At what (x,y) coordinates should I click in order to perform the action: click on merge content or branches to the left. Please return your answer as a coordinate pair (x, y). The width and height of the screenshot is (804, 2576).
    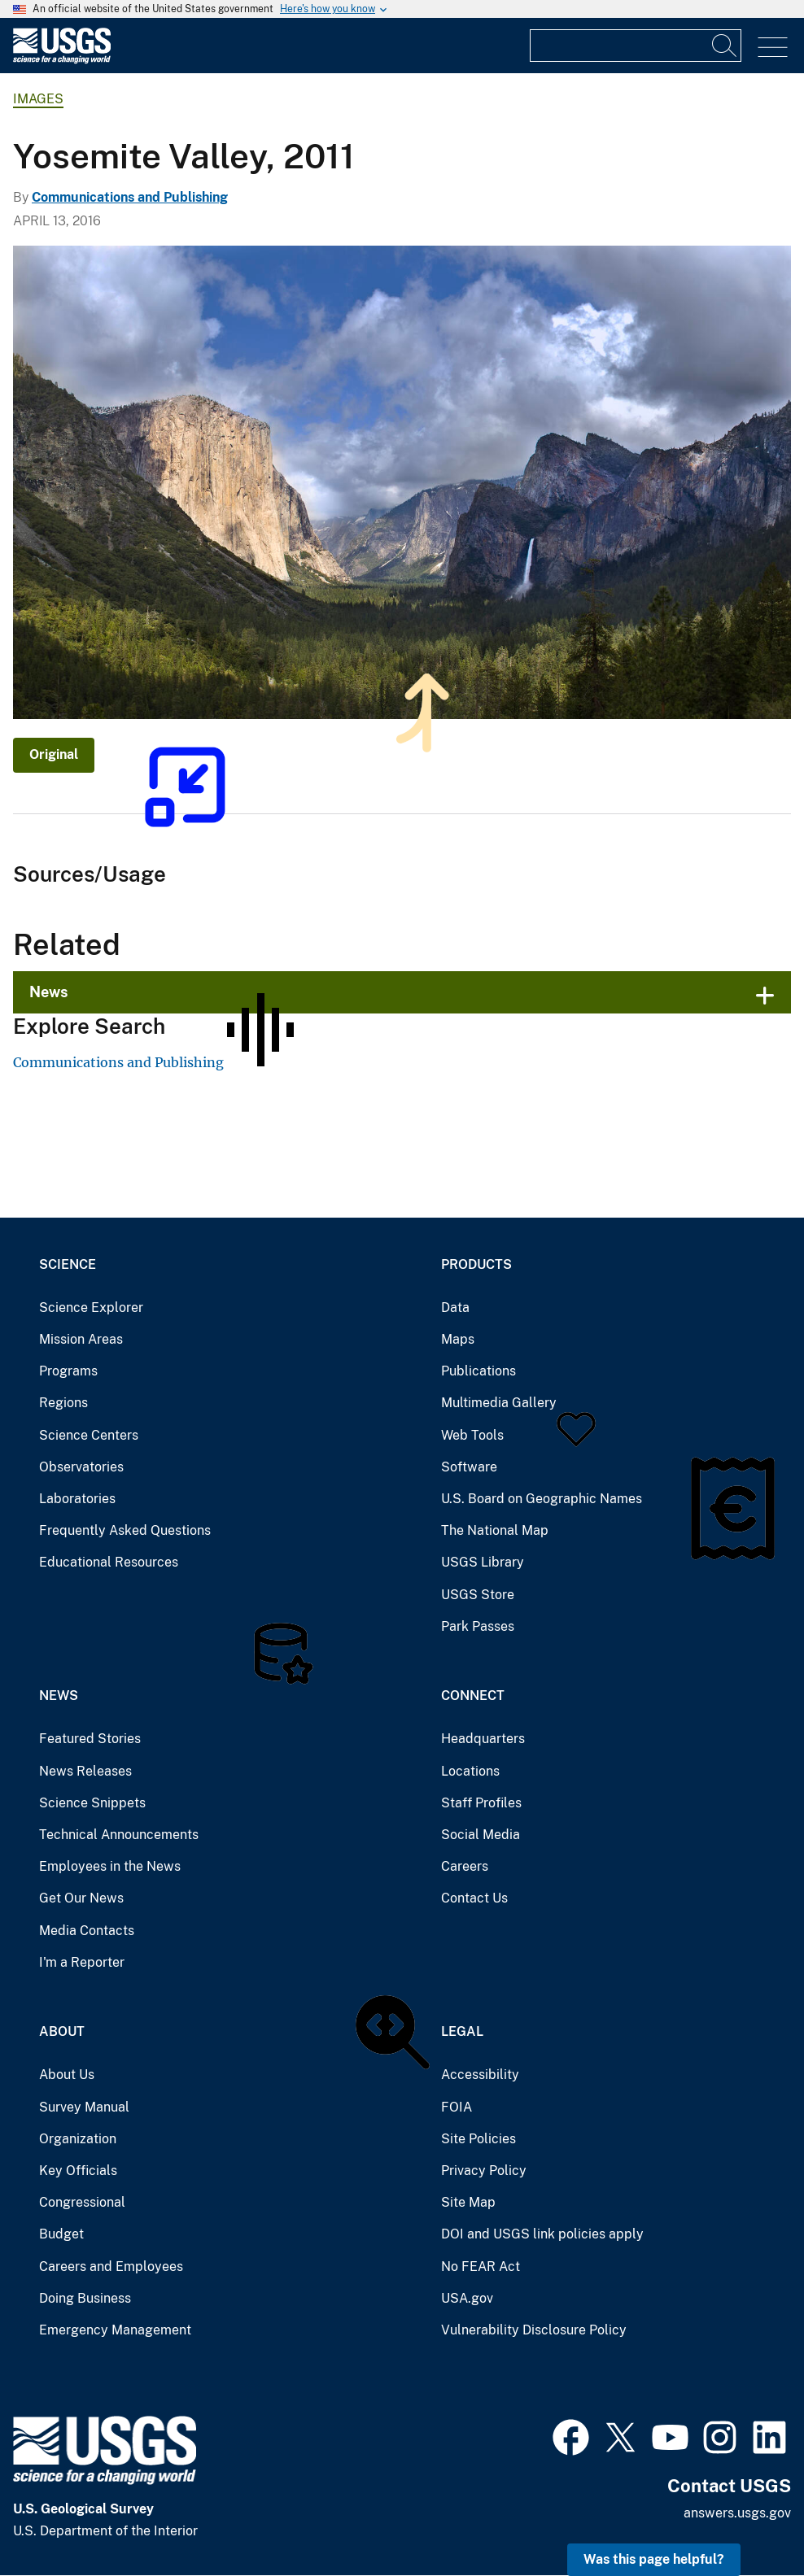
    Looking at the image, I should click on (426, 713).